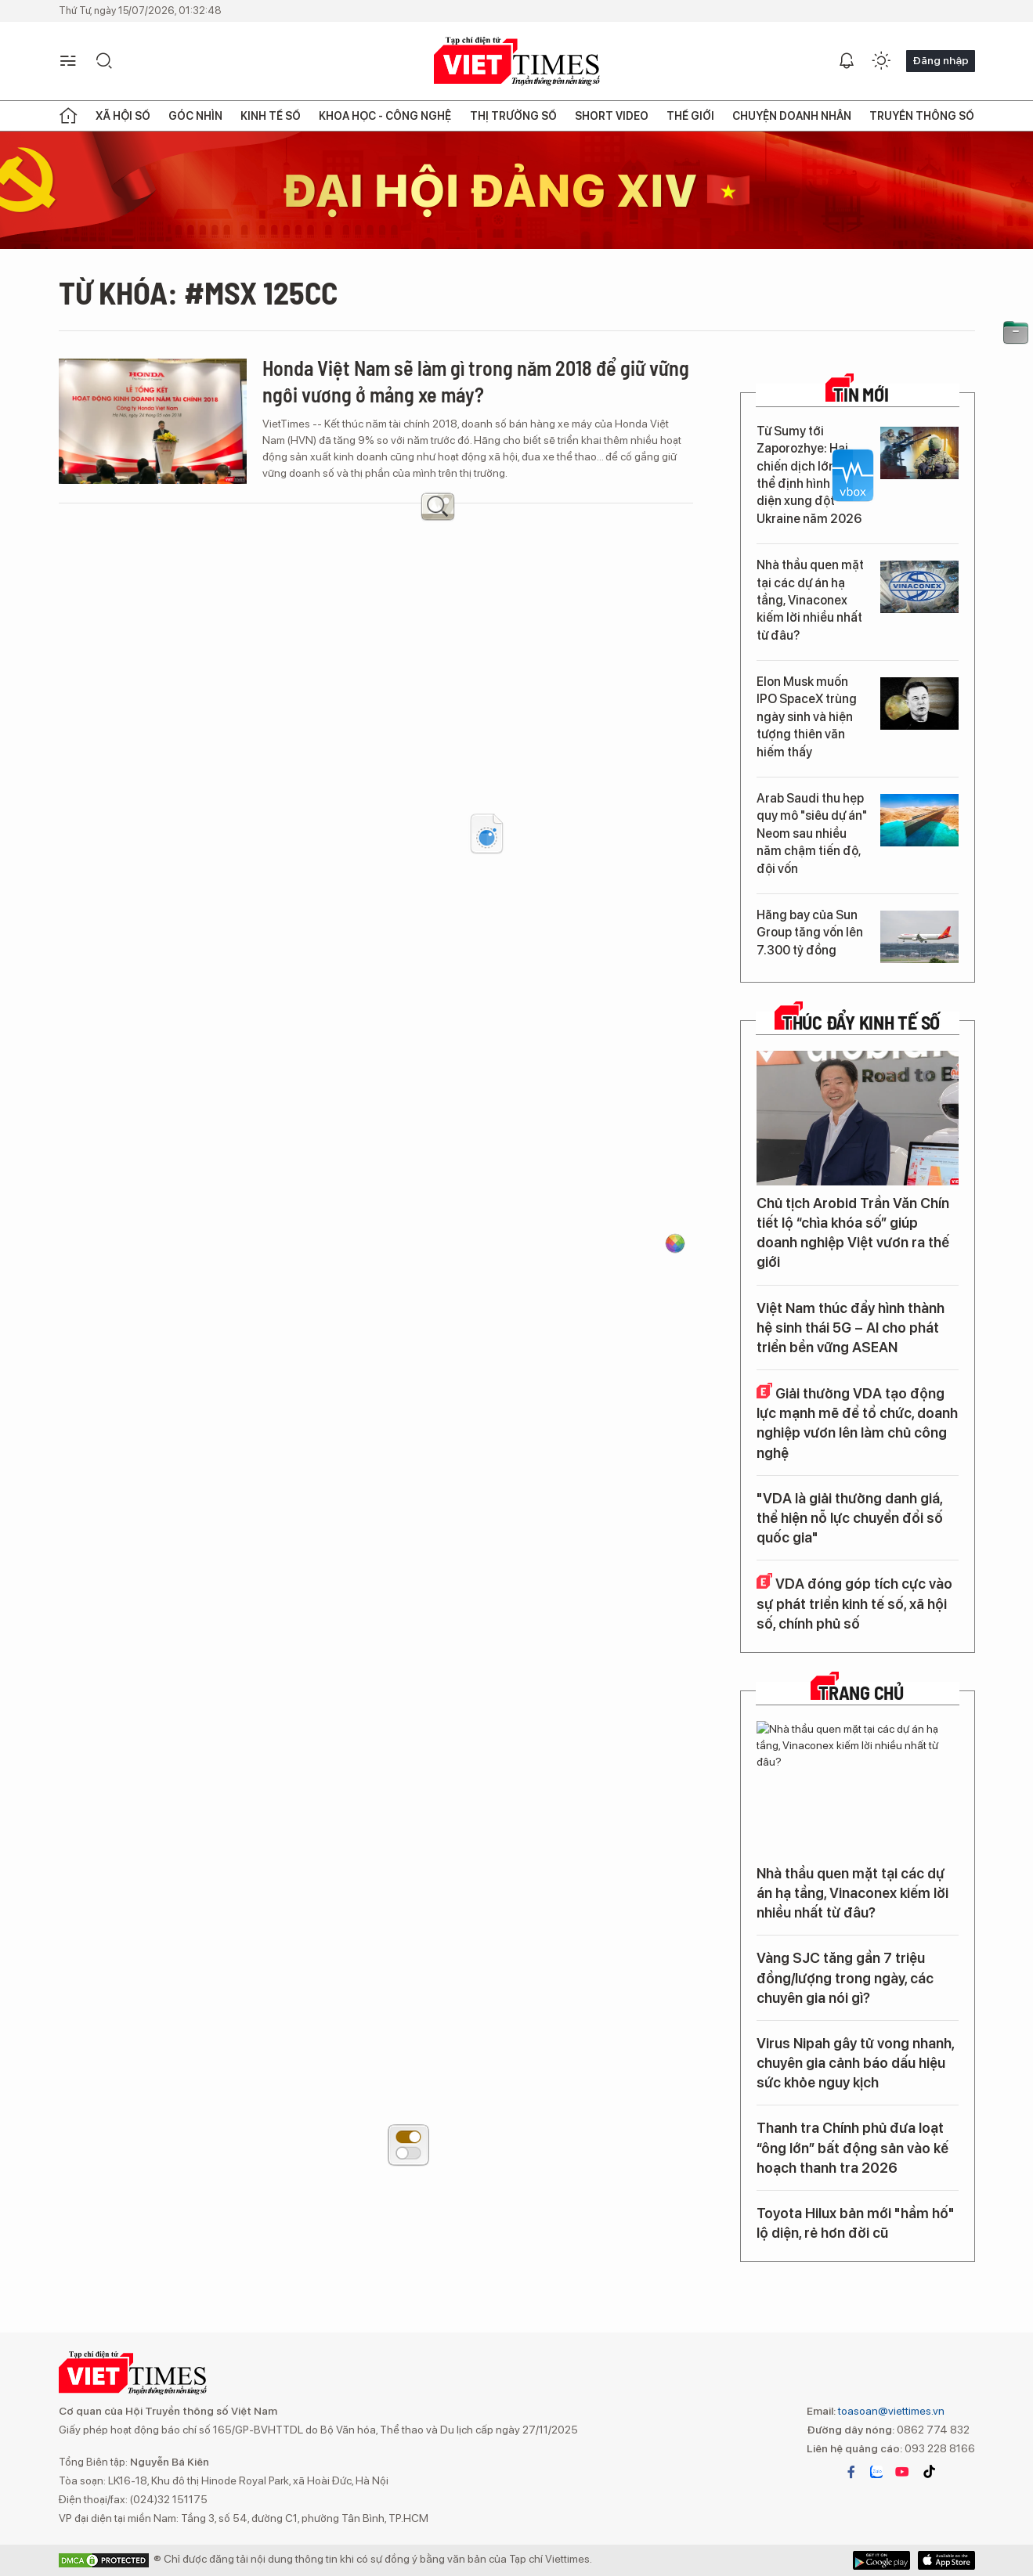 This screenshot has height=2576, width=1033. I want to click on open desktop preferences or settings, so click(408, 2145).